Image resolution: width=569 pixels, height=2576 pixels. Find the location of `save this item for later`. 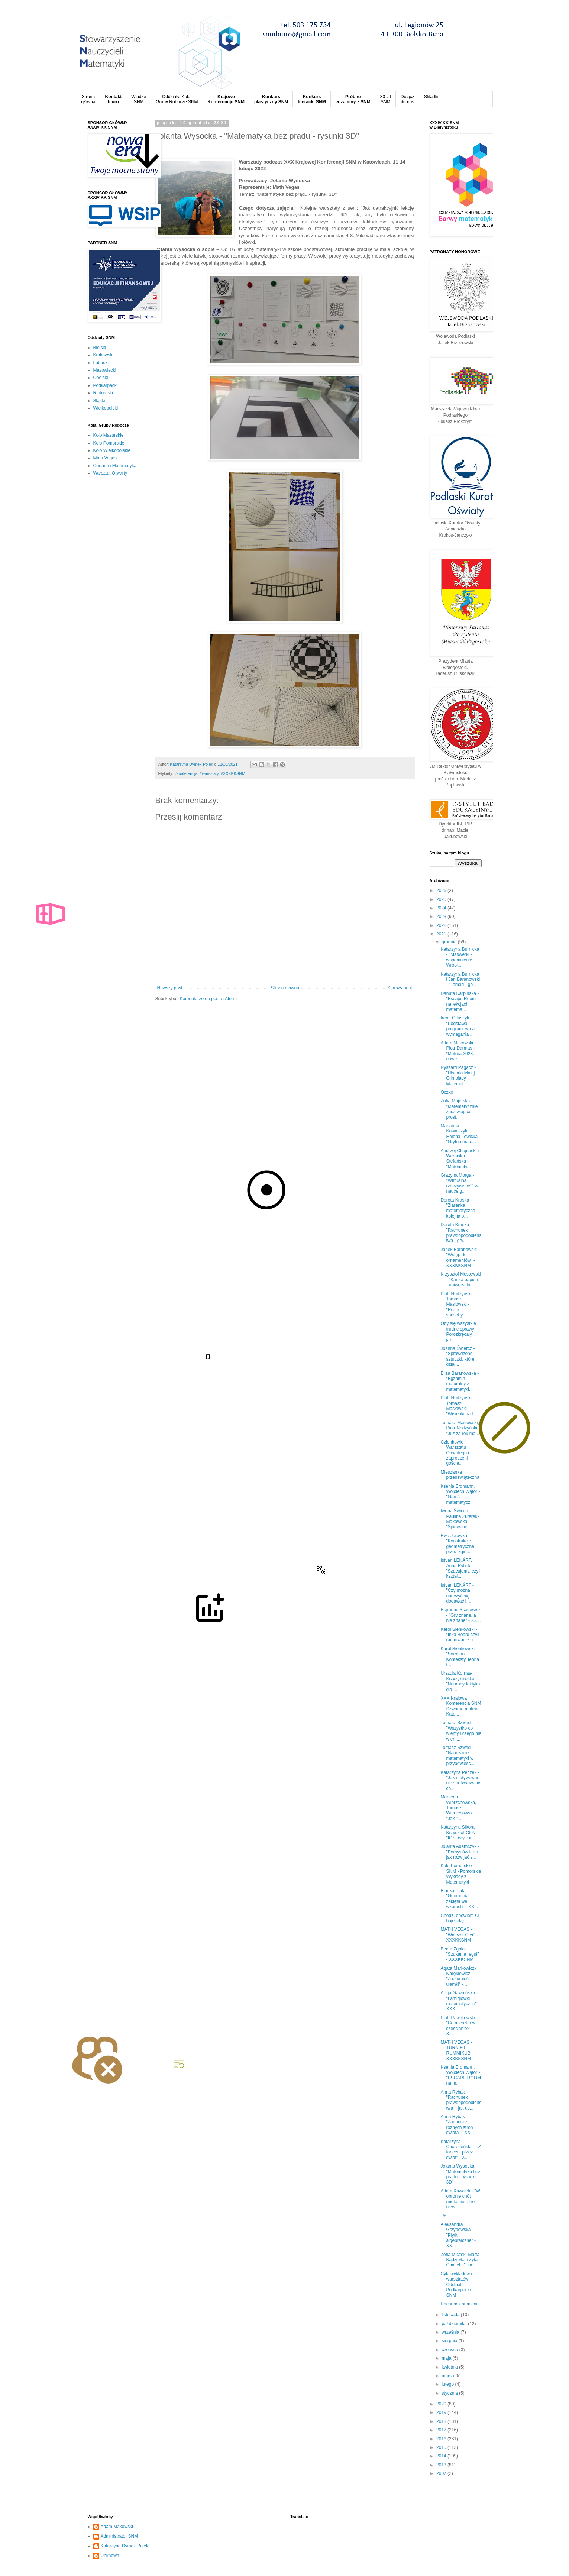

save this item for later is located at coordinates (208, 1357).